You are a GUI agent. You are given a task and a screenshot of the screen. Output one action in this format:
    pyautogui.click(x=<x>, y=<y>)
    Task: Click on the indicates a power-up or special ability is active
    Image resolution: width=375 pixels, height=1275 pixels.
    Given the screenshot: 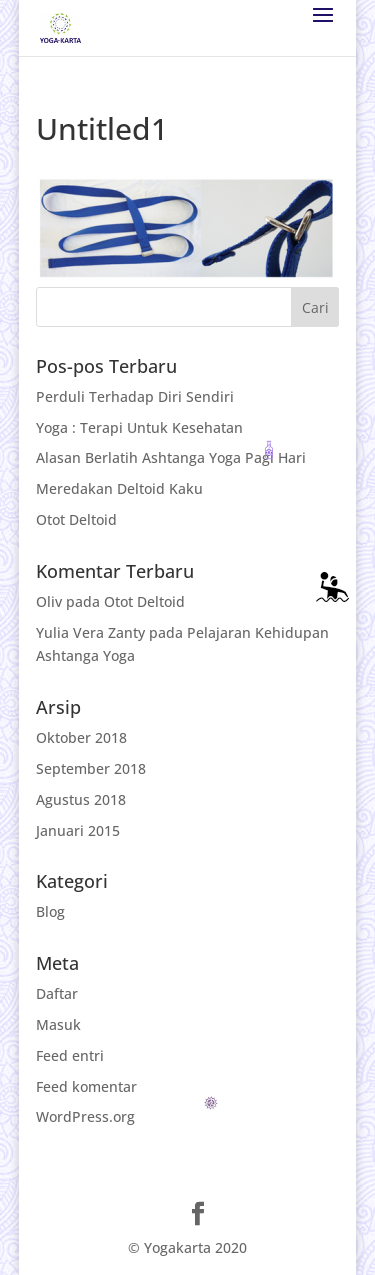 What is the action you would take?
    pyautogui.click(x=211, y=1103)
    